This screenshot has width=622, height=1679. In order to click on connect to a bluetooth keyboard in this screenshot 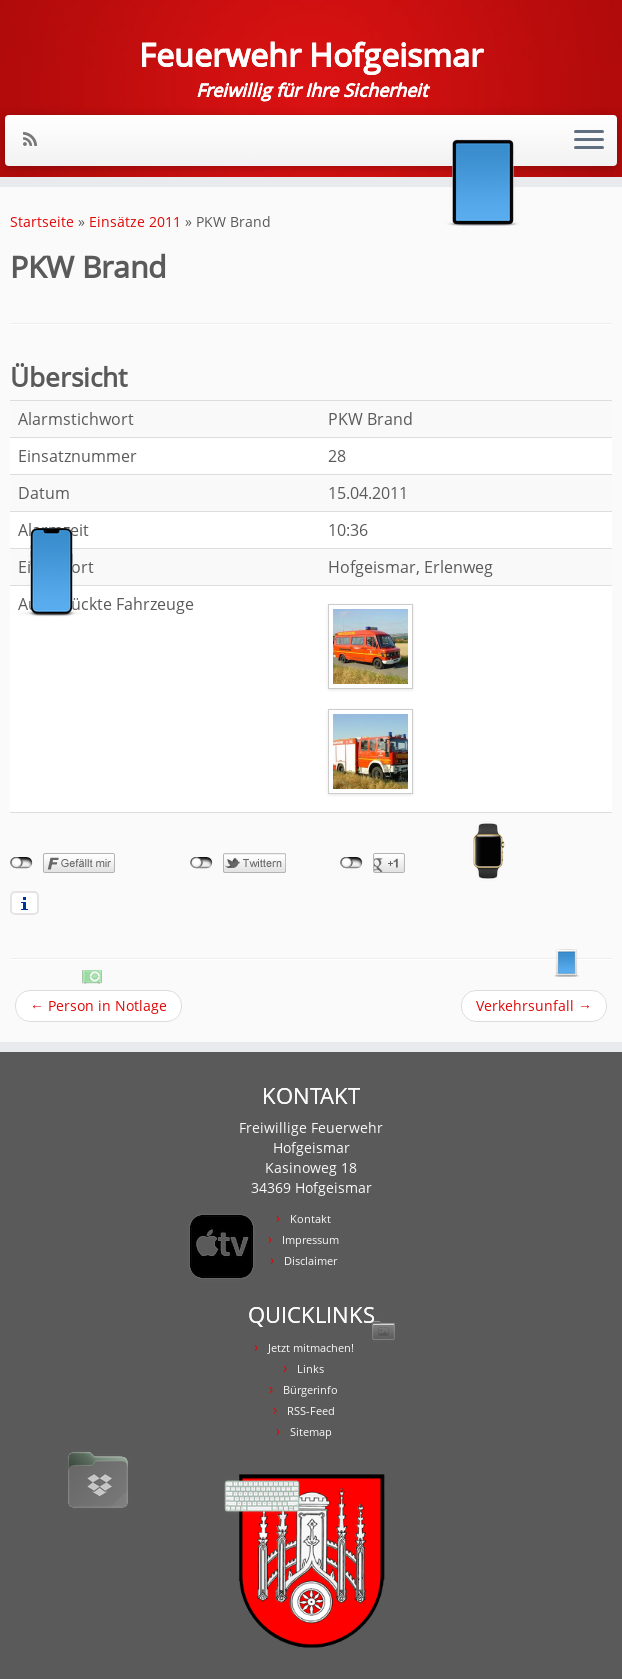, I will do `click(262, 1496)`.